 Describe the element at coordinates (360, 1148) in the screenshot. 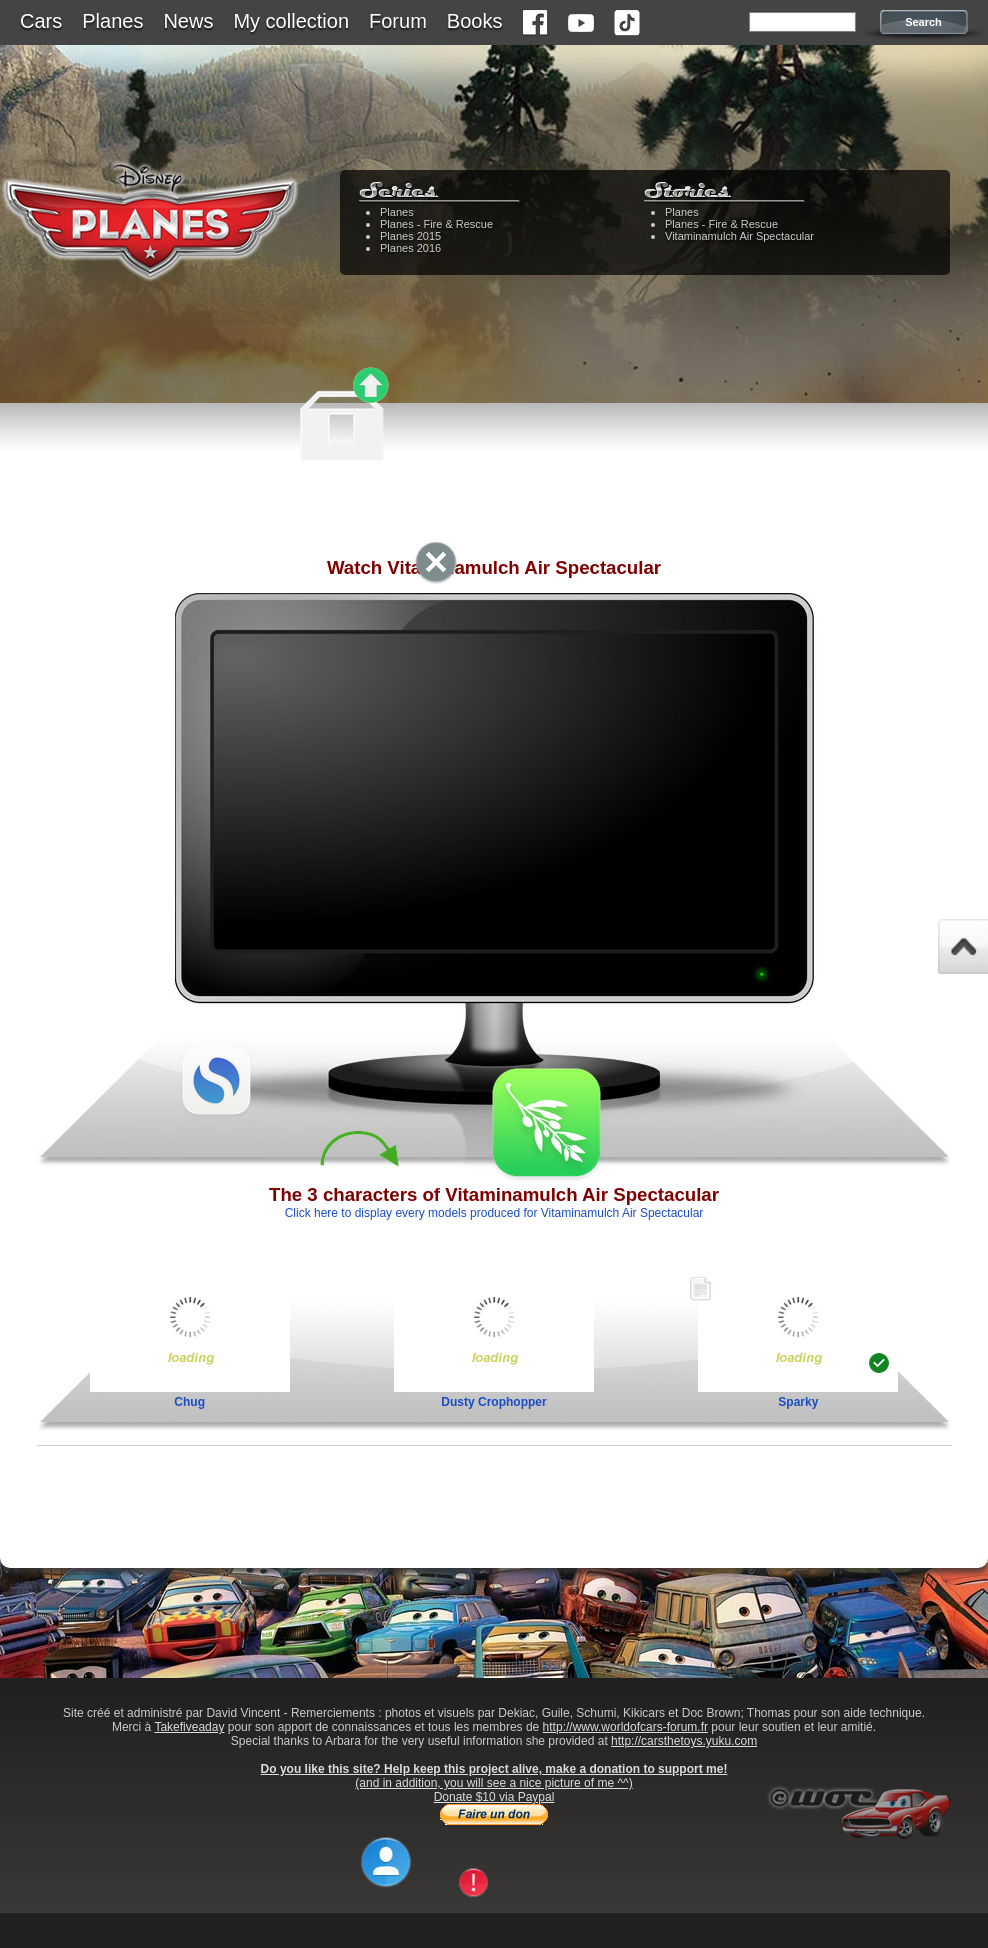

I see `redo the last undone action` at that location.